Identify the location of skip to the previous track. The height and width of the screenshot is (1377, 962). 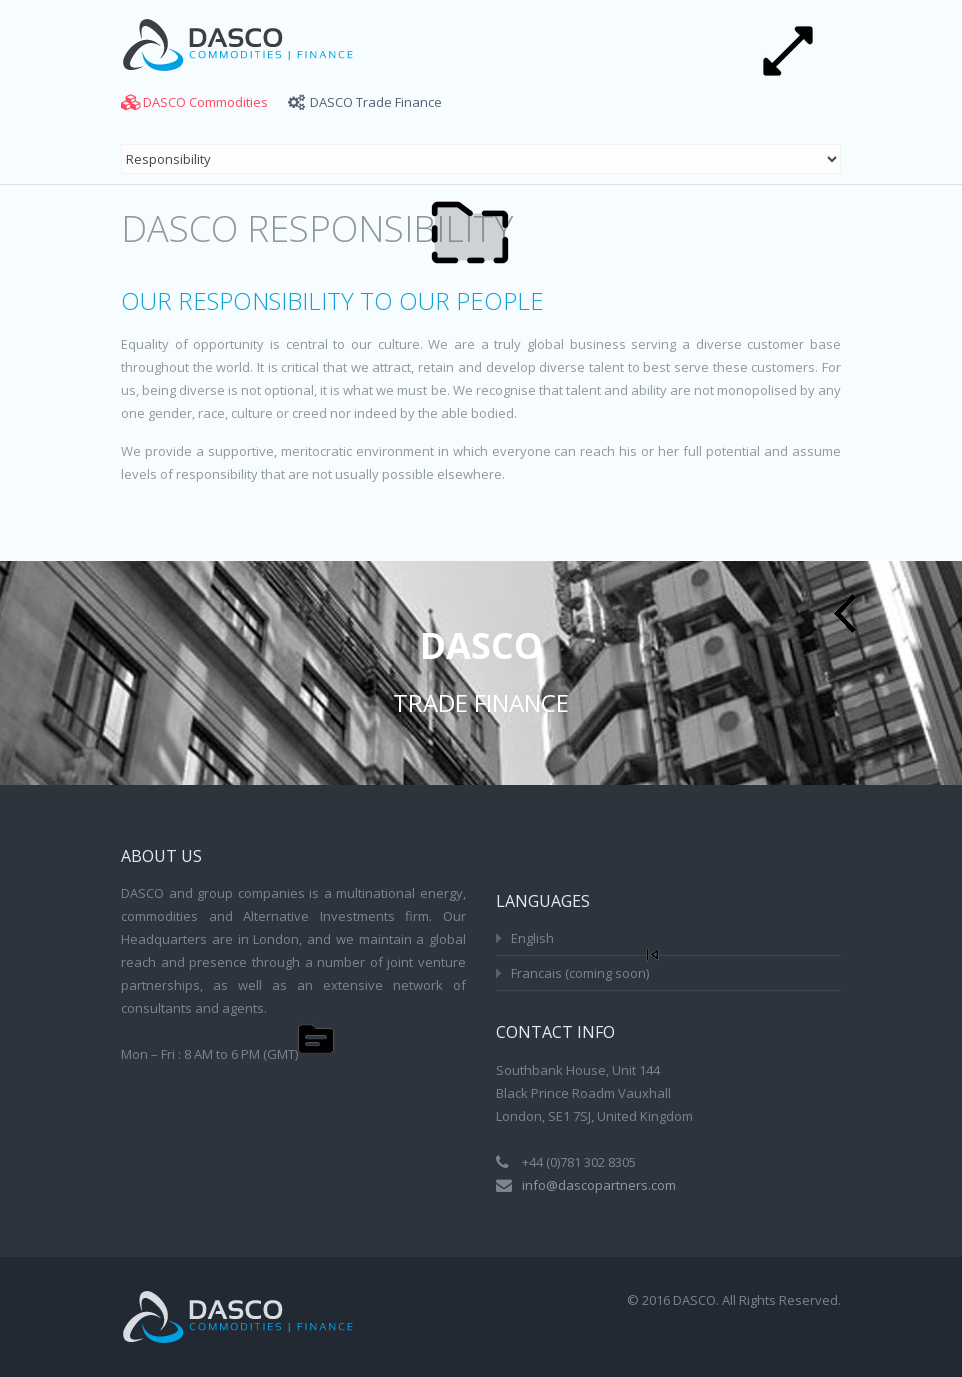
(652, 954).